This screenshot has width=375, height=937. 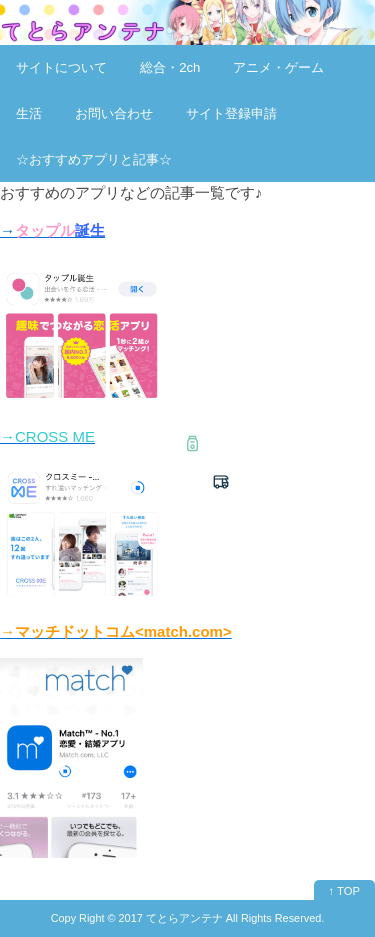 What do you see at coordinates (192, 443) in the screenshot?
I see `view dairy or milk products` at bounding box center [192, 443].